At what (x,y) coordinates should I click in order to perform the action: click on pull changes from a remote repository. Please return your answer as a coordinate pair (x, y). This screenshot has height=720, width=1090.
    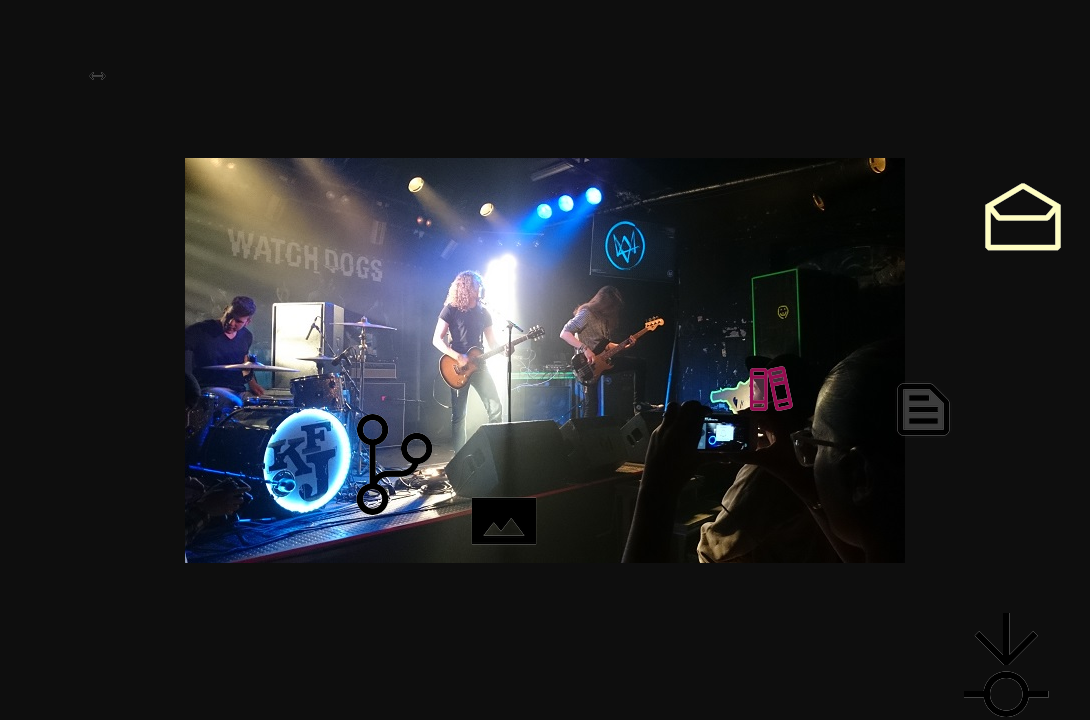
    Looking at the image, I should click on (1003, 665).